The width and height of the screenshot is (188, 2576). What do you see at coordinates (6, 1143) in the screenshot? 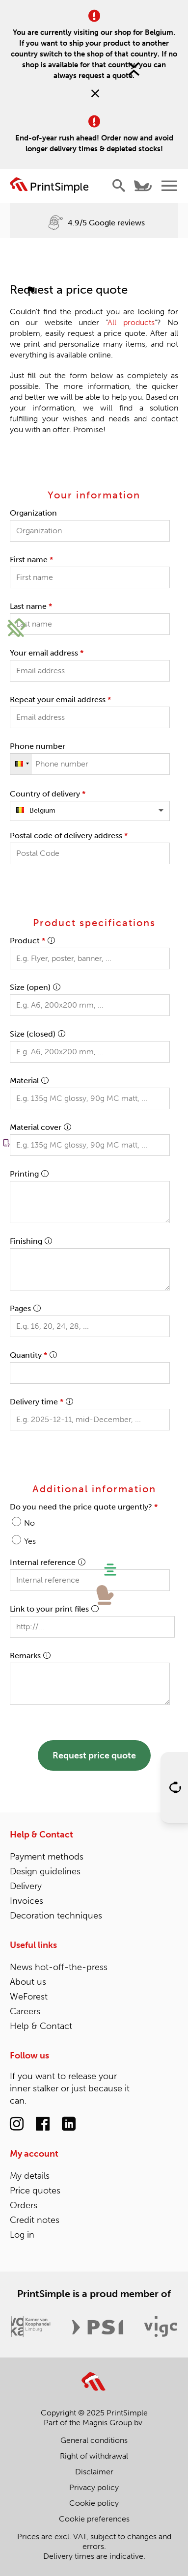
I see `get help with mobile device settings` at bounding box center [6, 1143].